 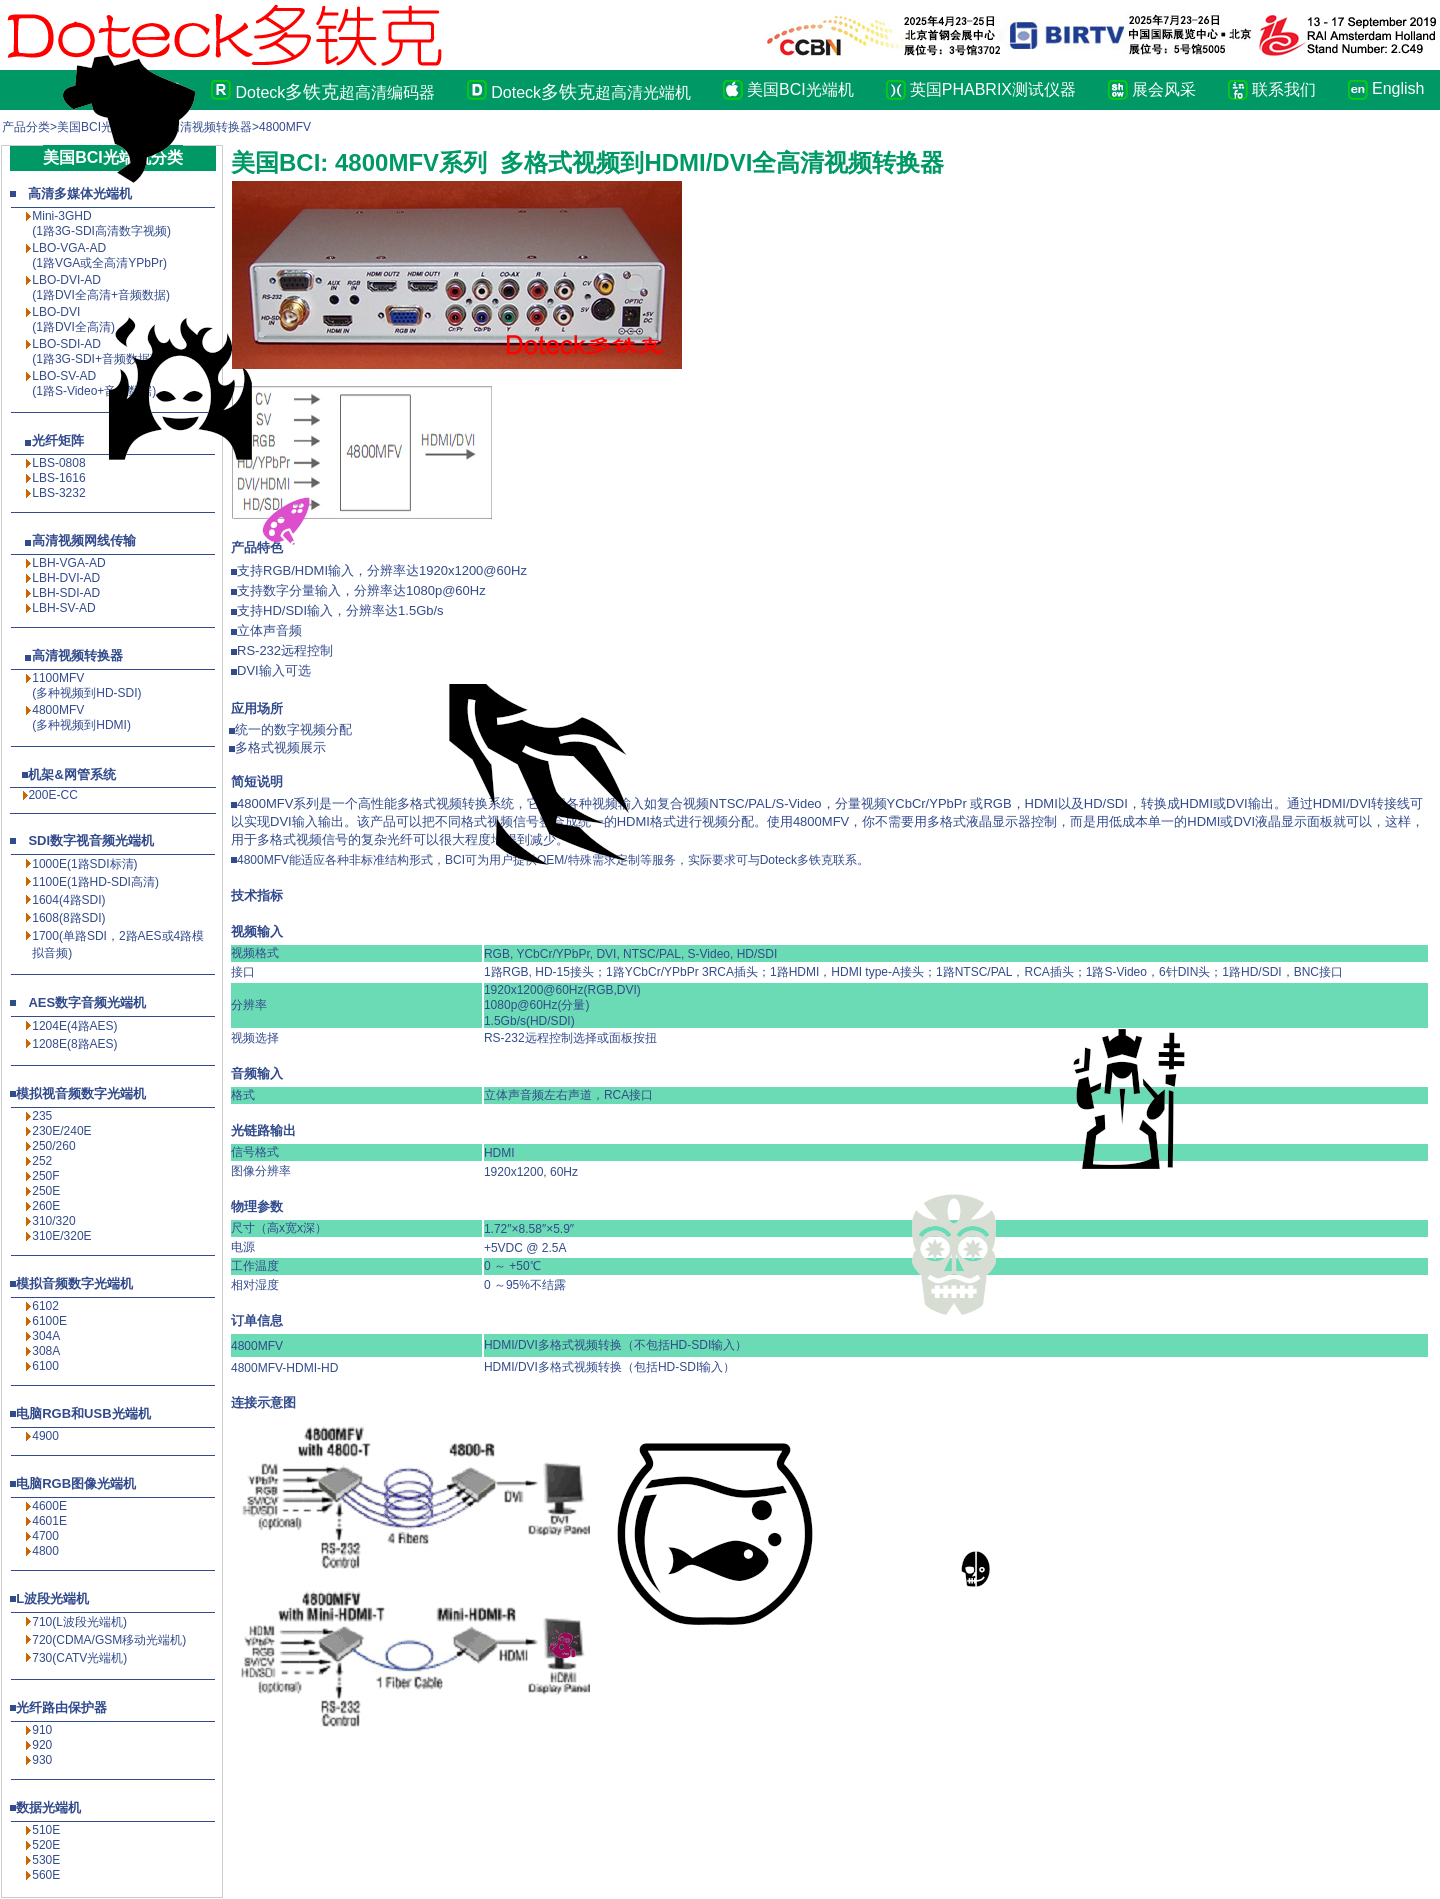 What do you see at coordinates (129, 119) in the screenshot?
I see `select brazil as your country or region` at bounding box center [129, 119].